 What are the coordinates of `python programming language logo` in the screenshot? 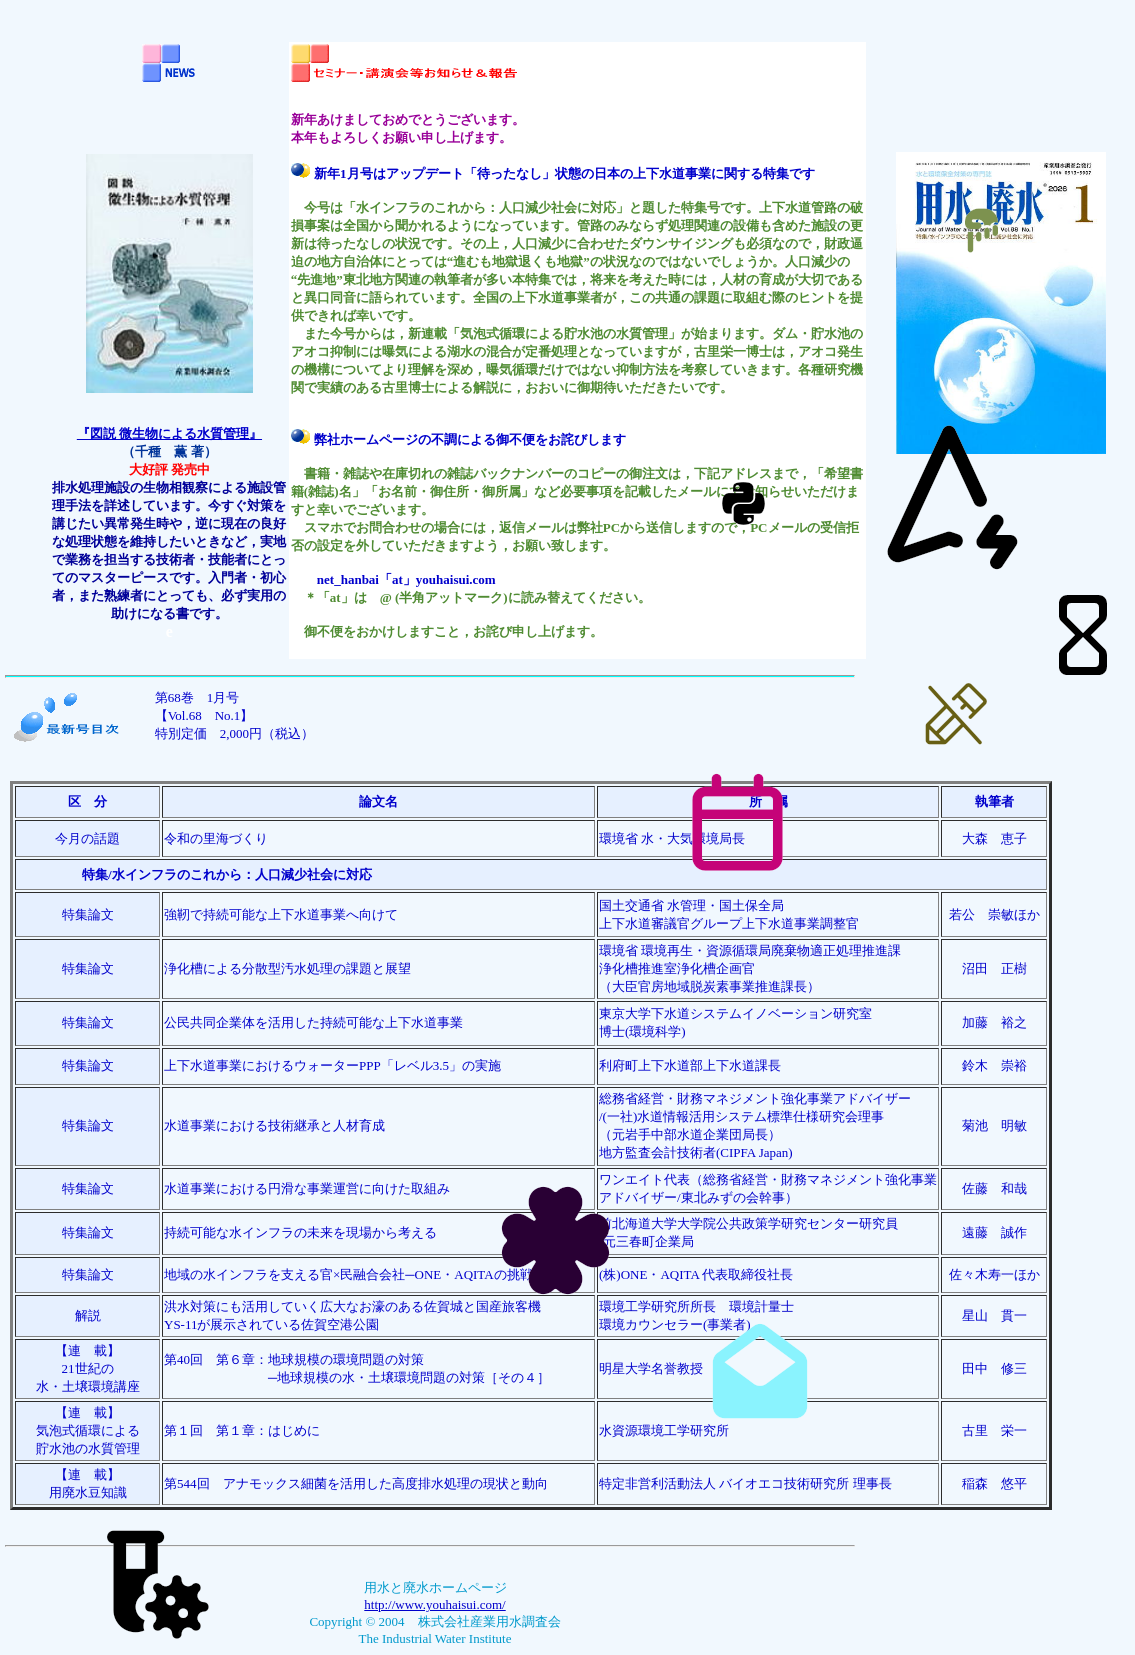 It's located at (743, 503).